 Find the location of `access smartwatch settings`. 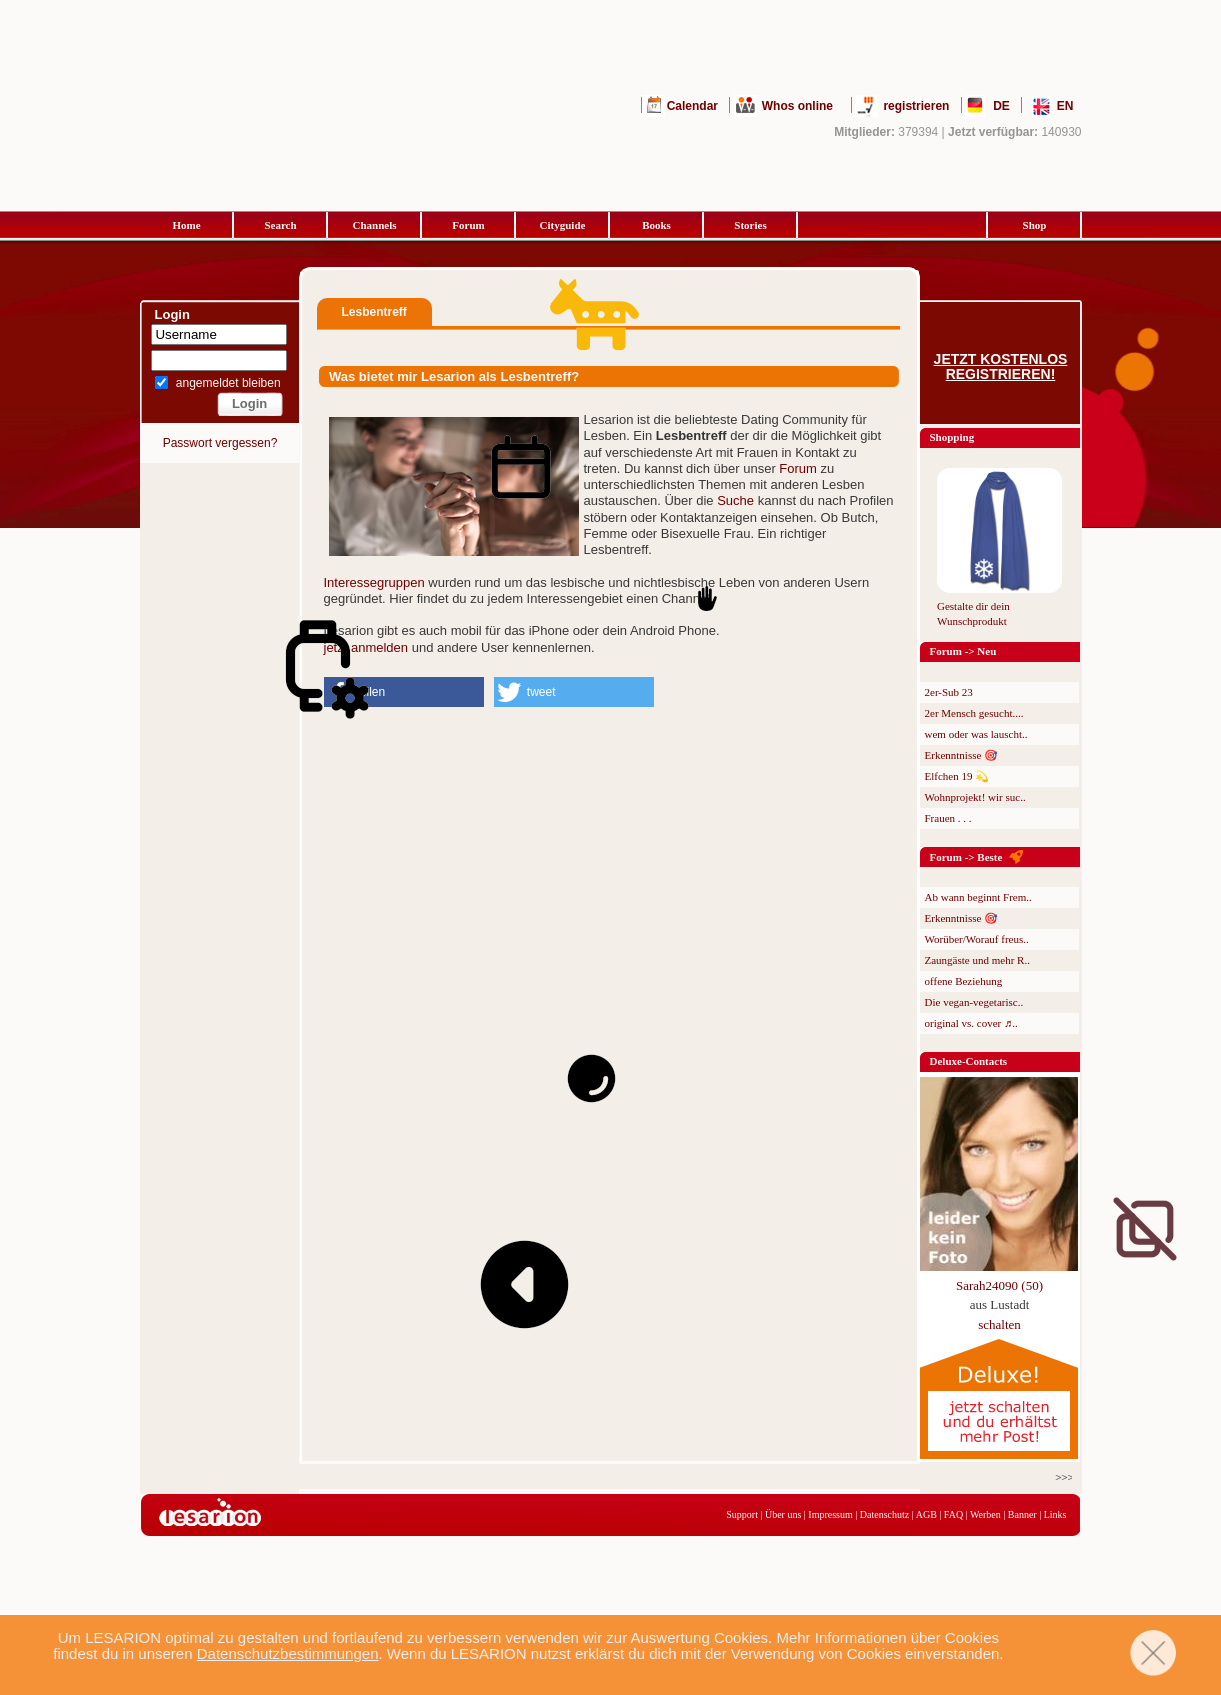

access smartwatch settings is located at coordinates (318, 666).